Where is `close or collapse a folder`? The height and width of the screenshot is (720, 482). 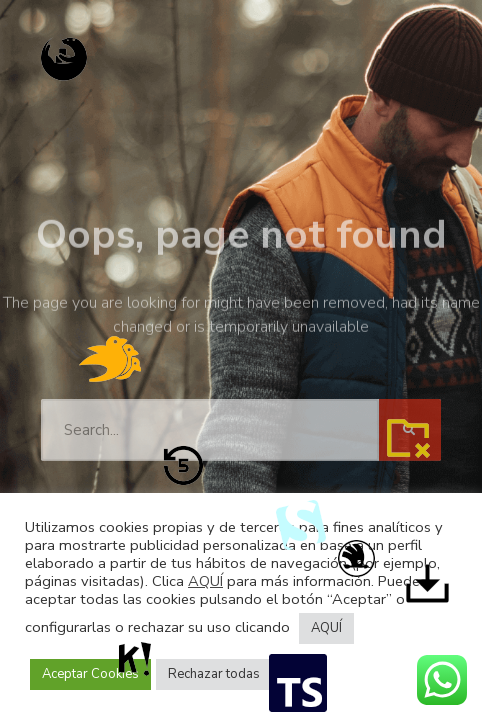 close or collapse a folder is located at coordinates (408, 438).